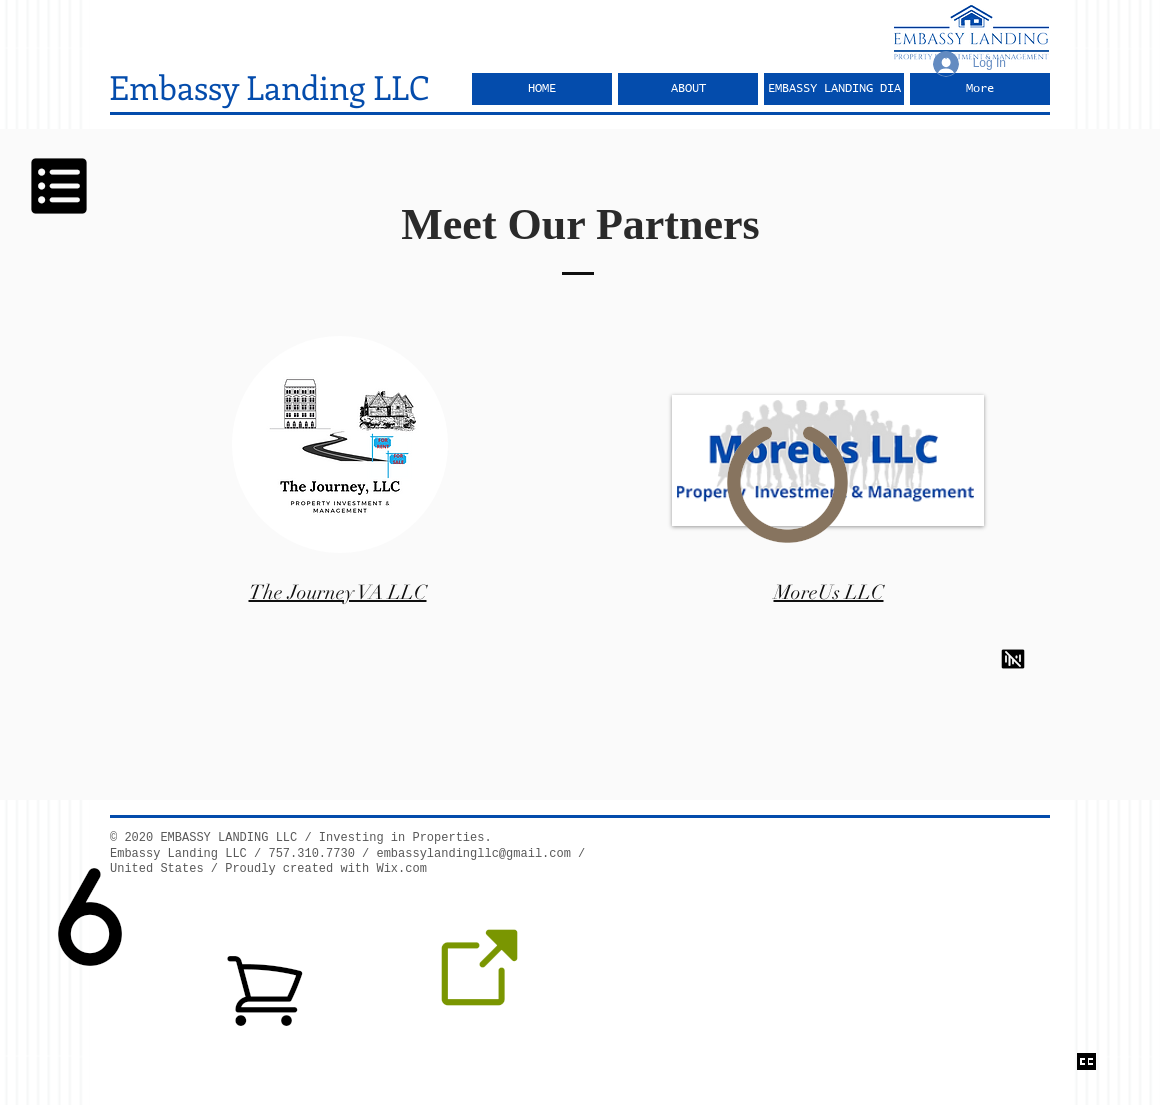 Image resolution: width=1160 pixels, height=1105 pixels. What do you see at coordinates (479, 967) in the screenshot?
I see `open link in new window` at bounding box center [479, 967].